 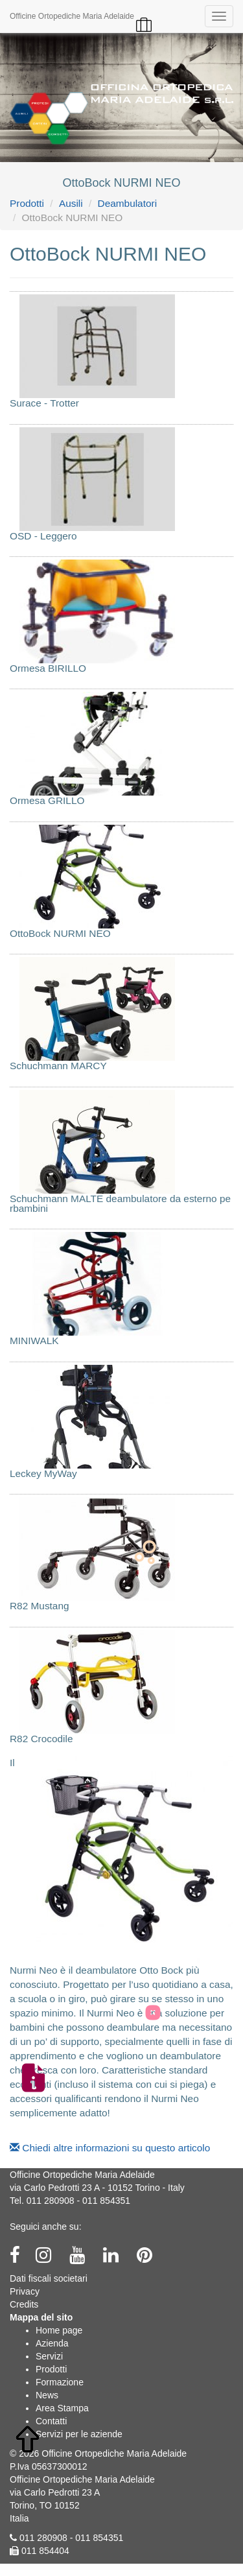 I want to click on view bubble chart data visualization, so click(x=146, y=1552).